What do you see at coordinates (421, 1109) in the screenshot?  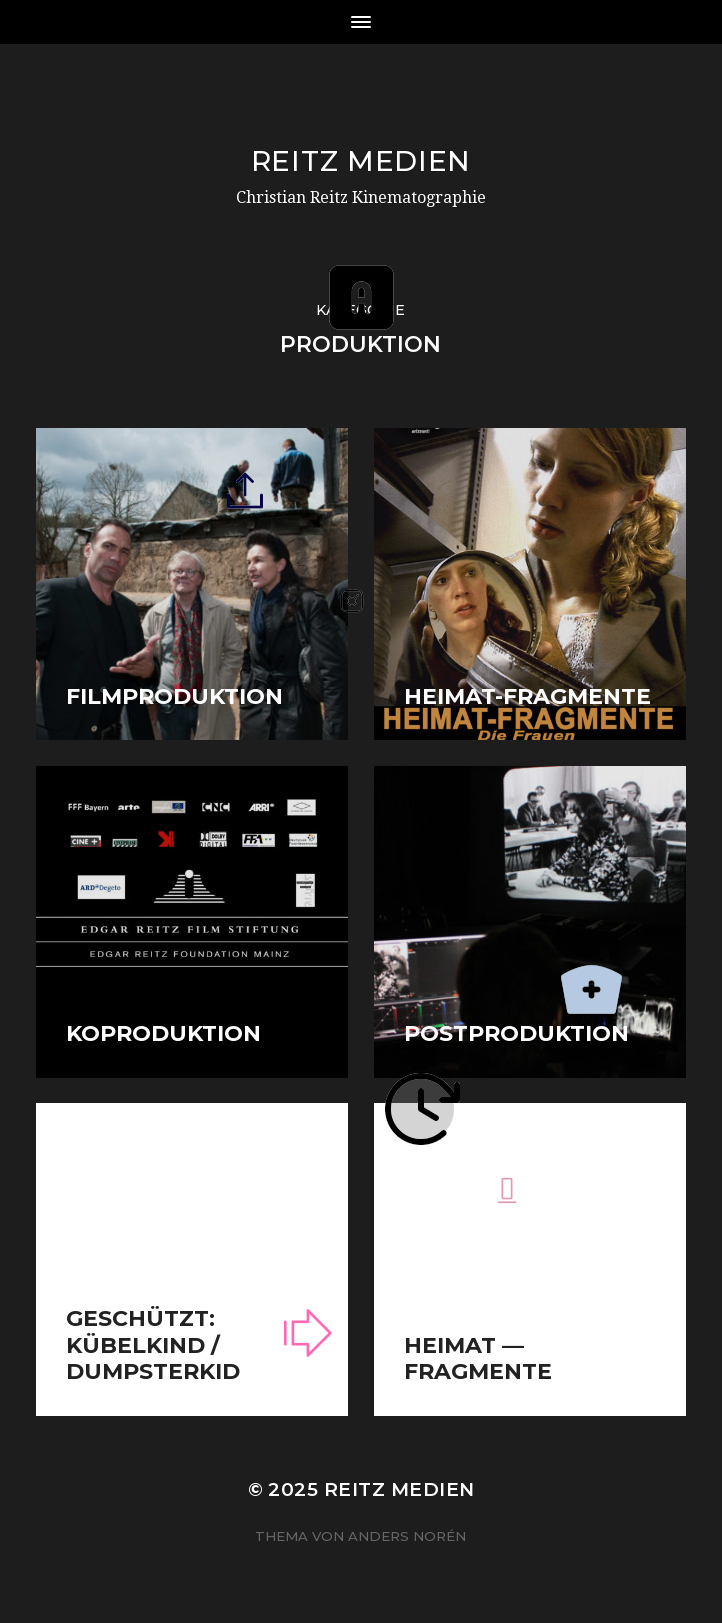 I see `redo or restore to a previous state` at bounding box center [421, 1109].